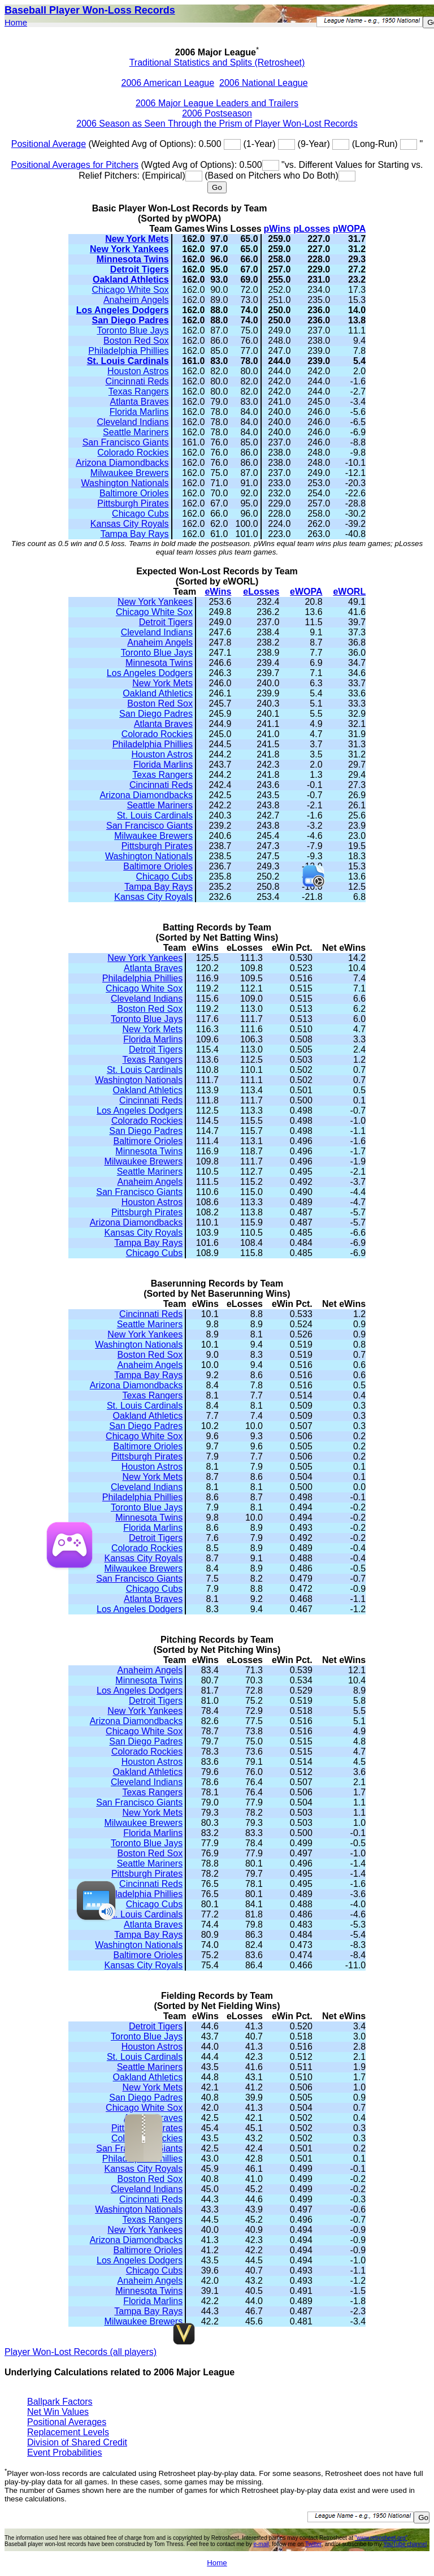 The height and width of the screenshot is (2576, 434). Describe the element at coordinates (70, 1545) in the screenshot. I see `open gnome arcade gaming app` at that location.